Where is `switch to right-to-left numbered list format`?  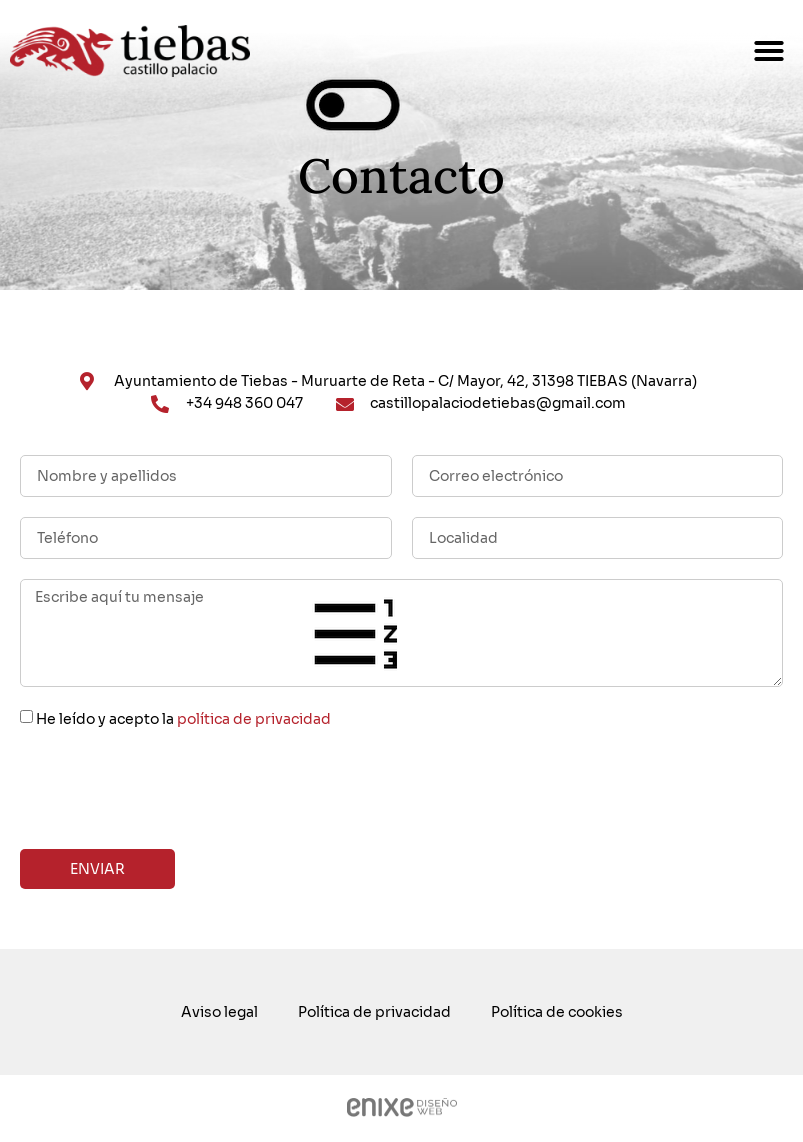 switch to right-to-left numbered list format is located at coordinates (358, 634).